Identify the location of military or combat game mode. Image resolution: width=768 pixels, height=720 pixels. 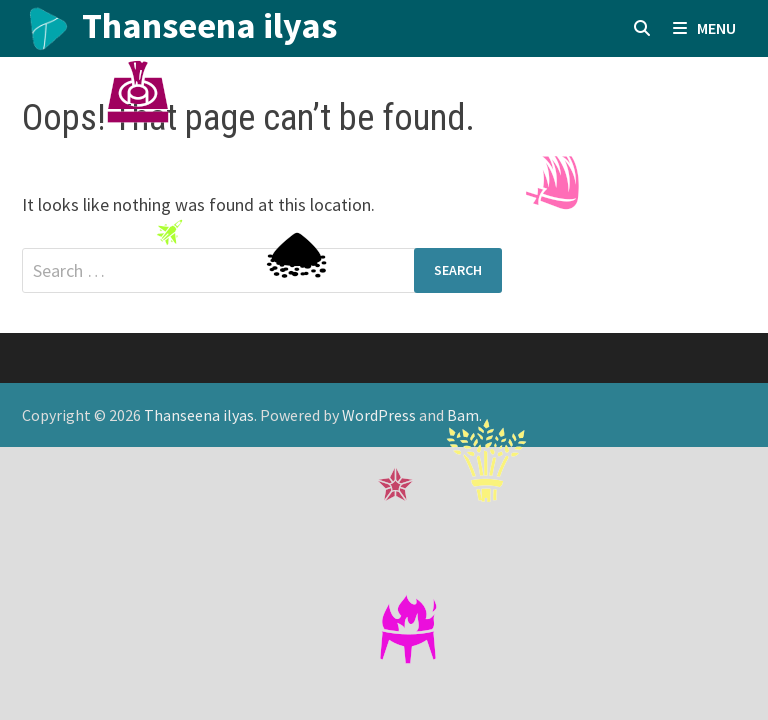
(169, 232).